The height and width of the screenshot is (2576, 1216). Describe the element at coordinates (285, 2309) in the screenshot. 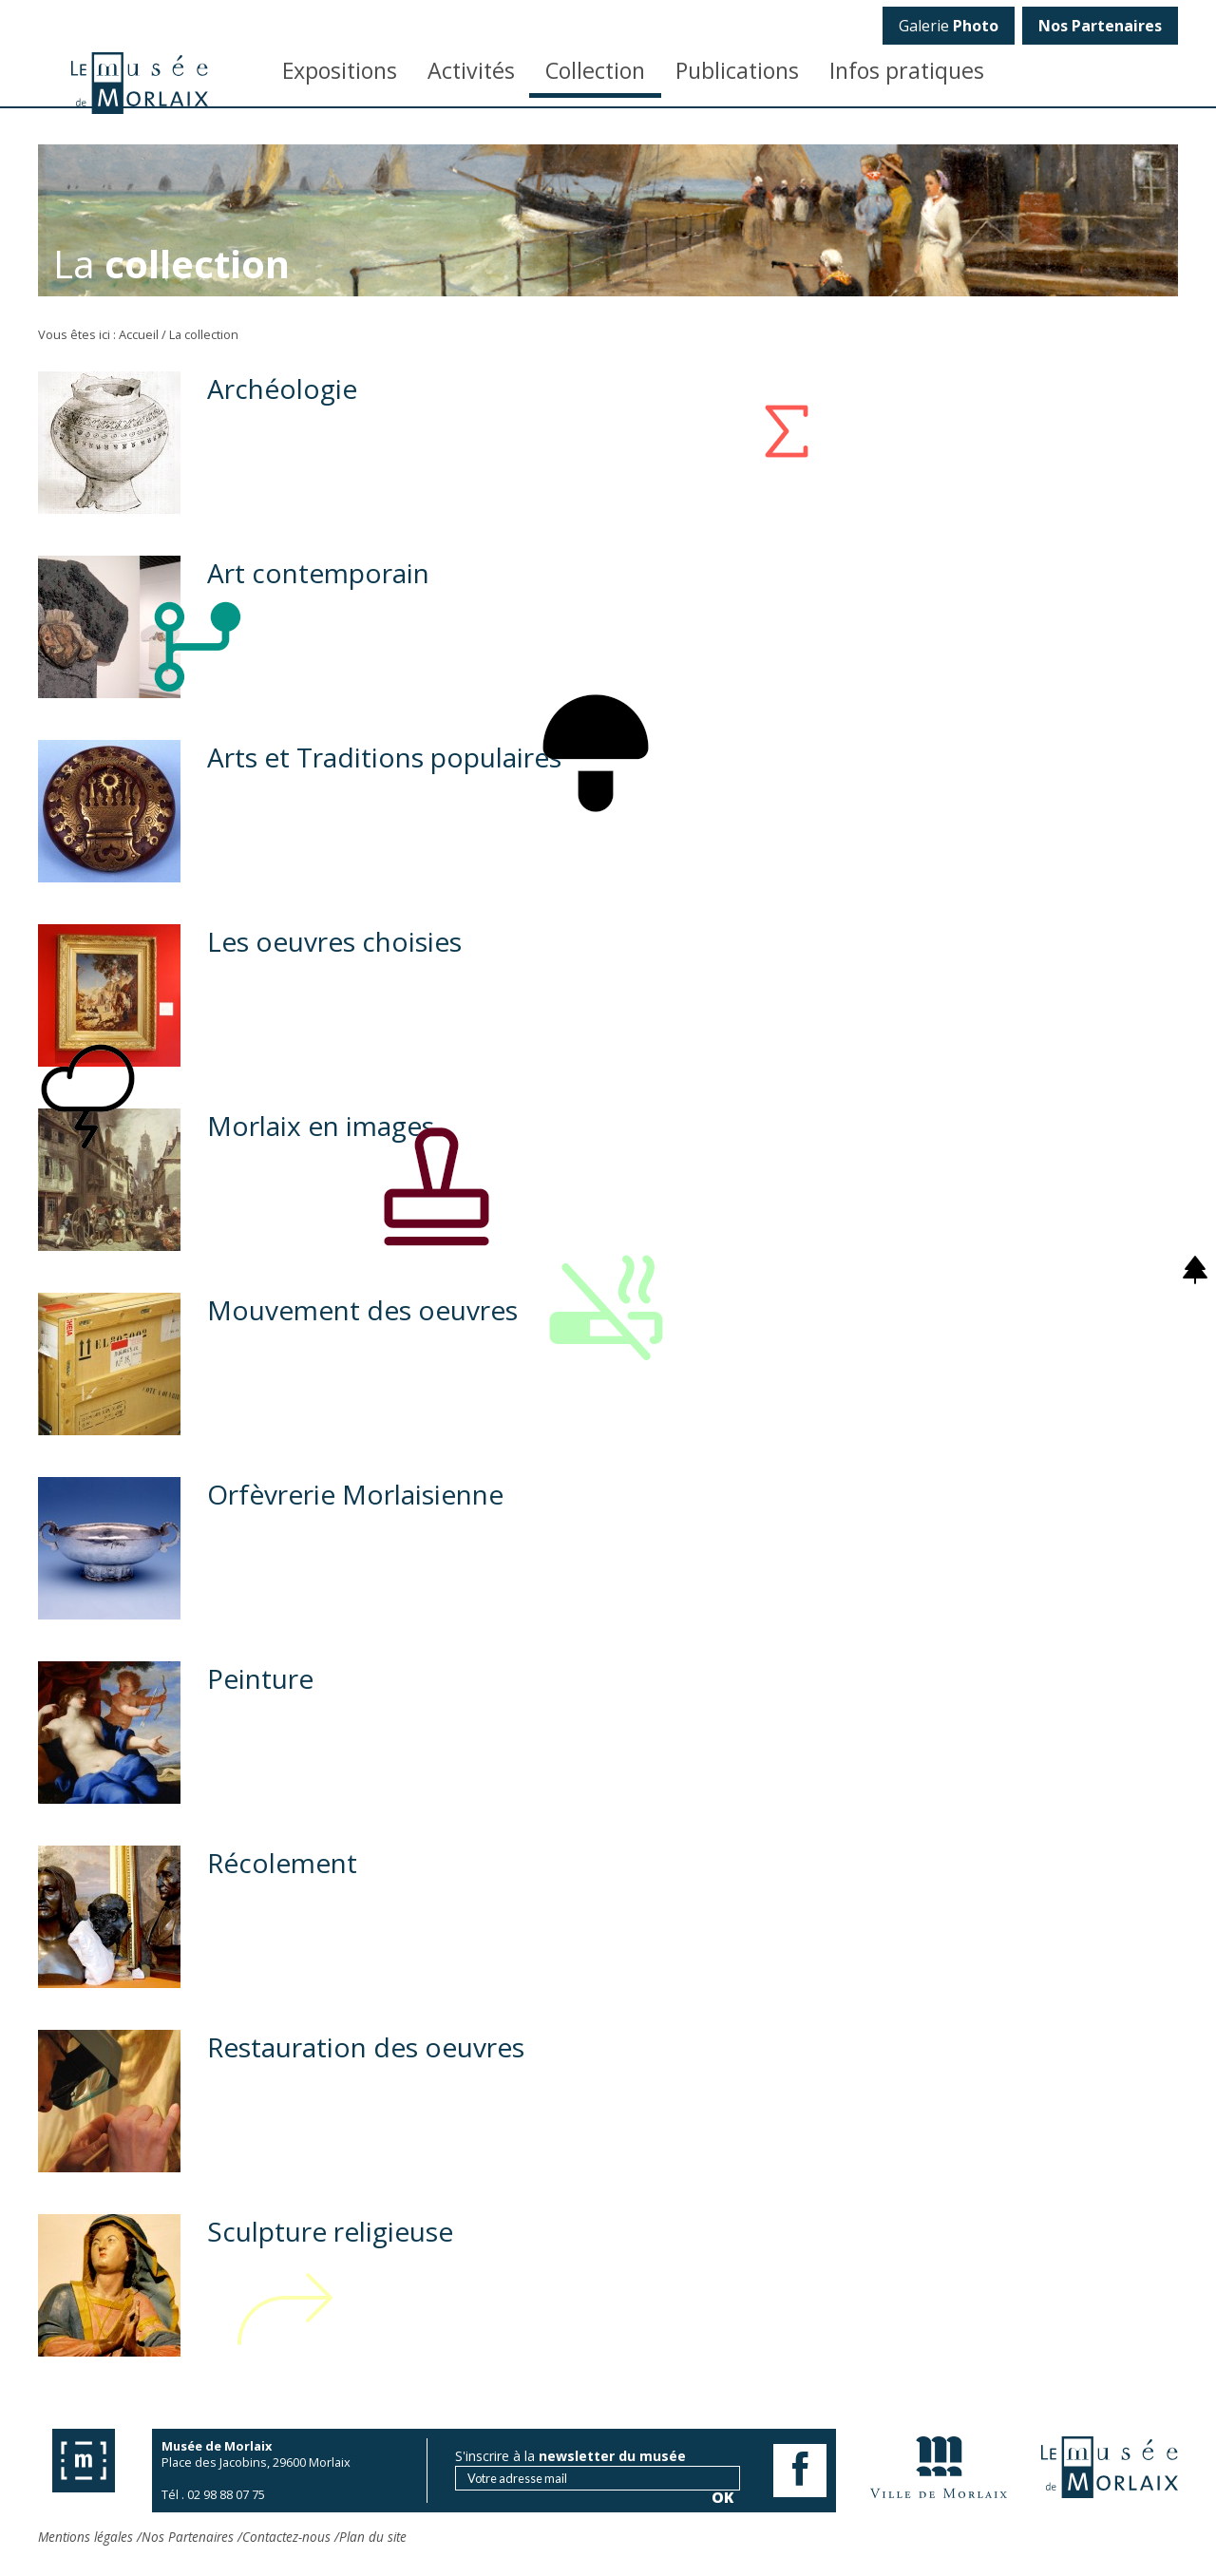

I see `share or forward content` at that location.